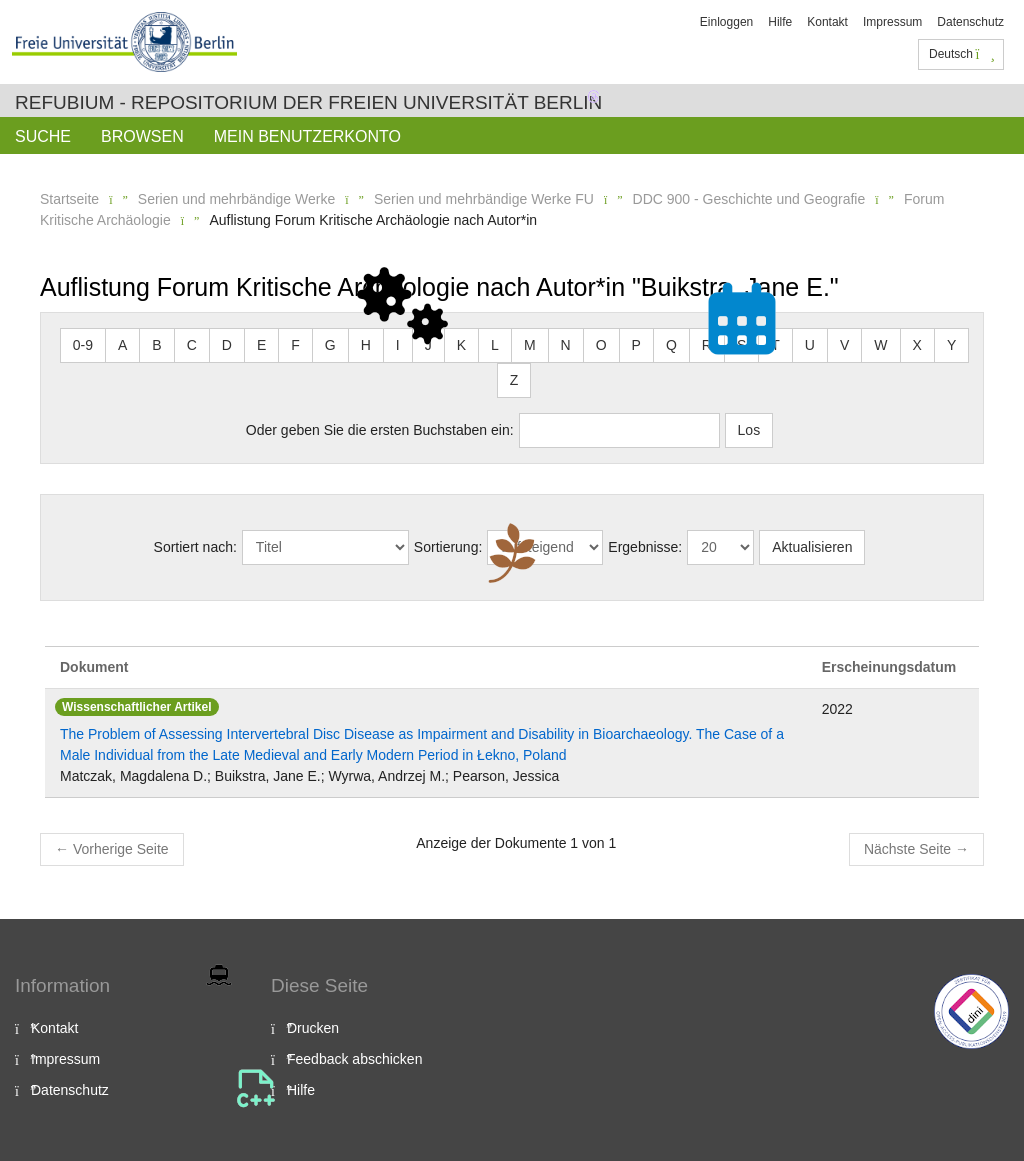  What do you see at coordinates (219, 975) in the screenshot?
I see `ferry or boat transportation option` at bounding box center [219, 975].